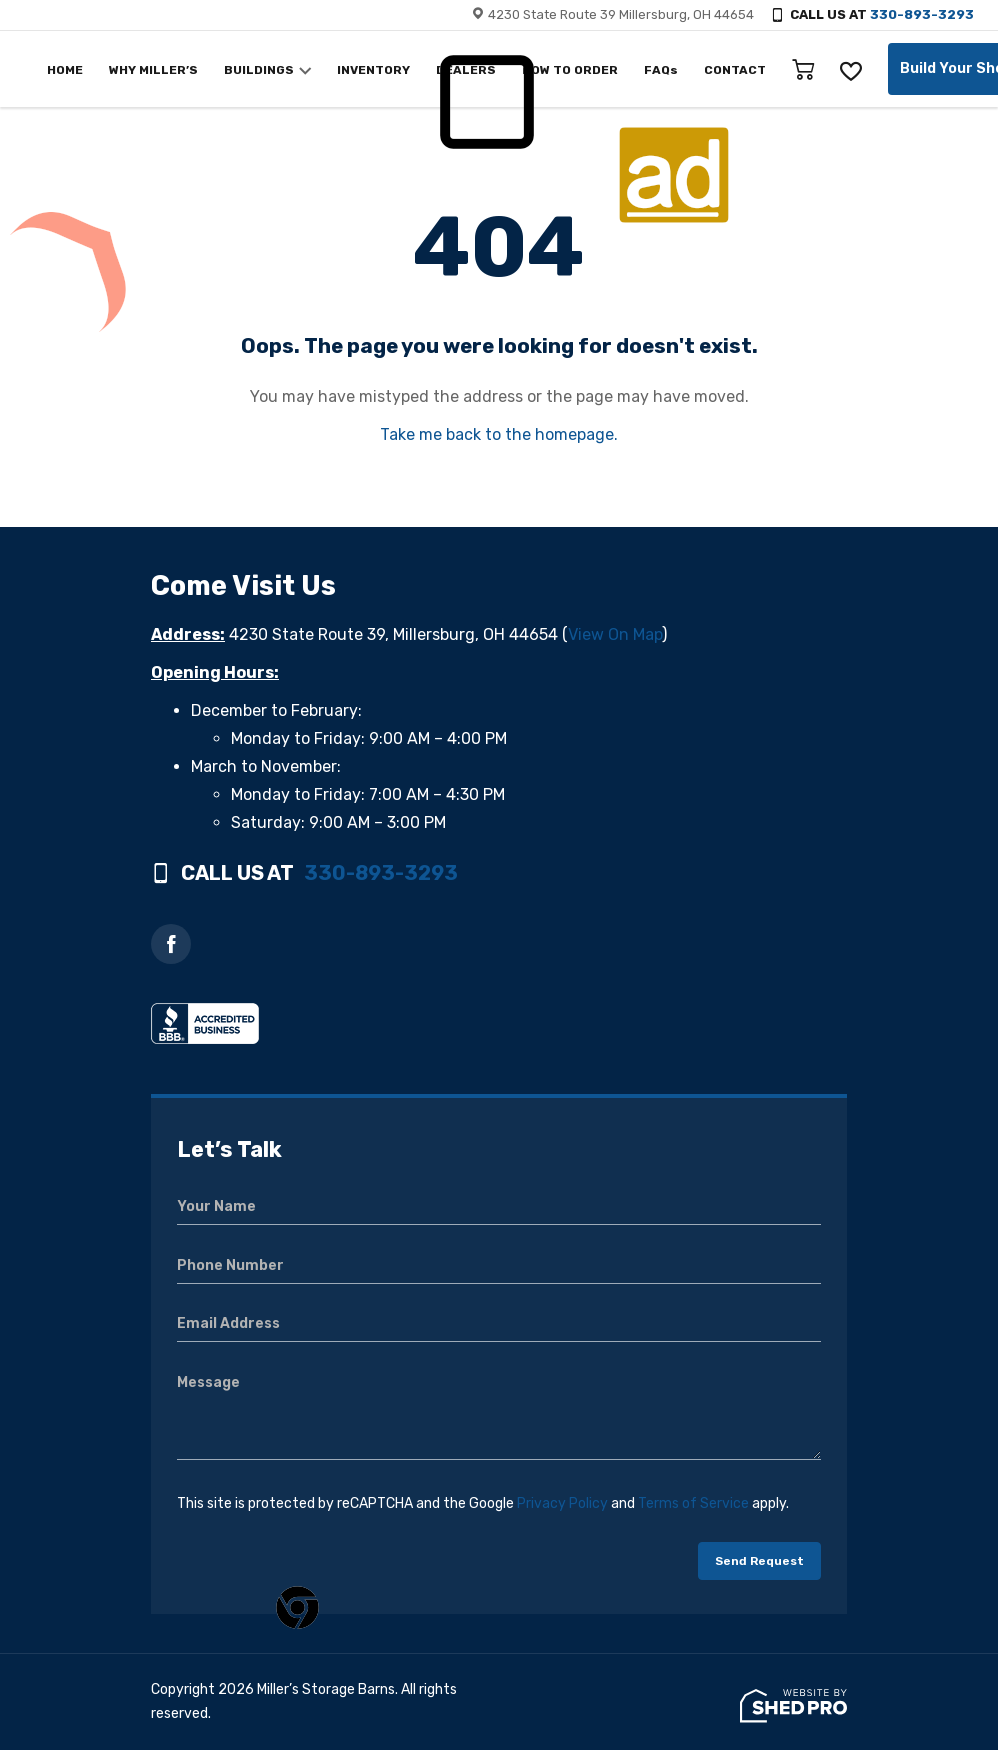  I want to click on Air India airline app or website, so click(68, 272).